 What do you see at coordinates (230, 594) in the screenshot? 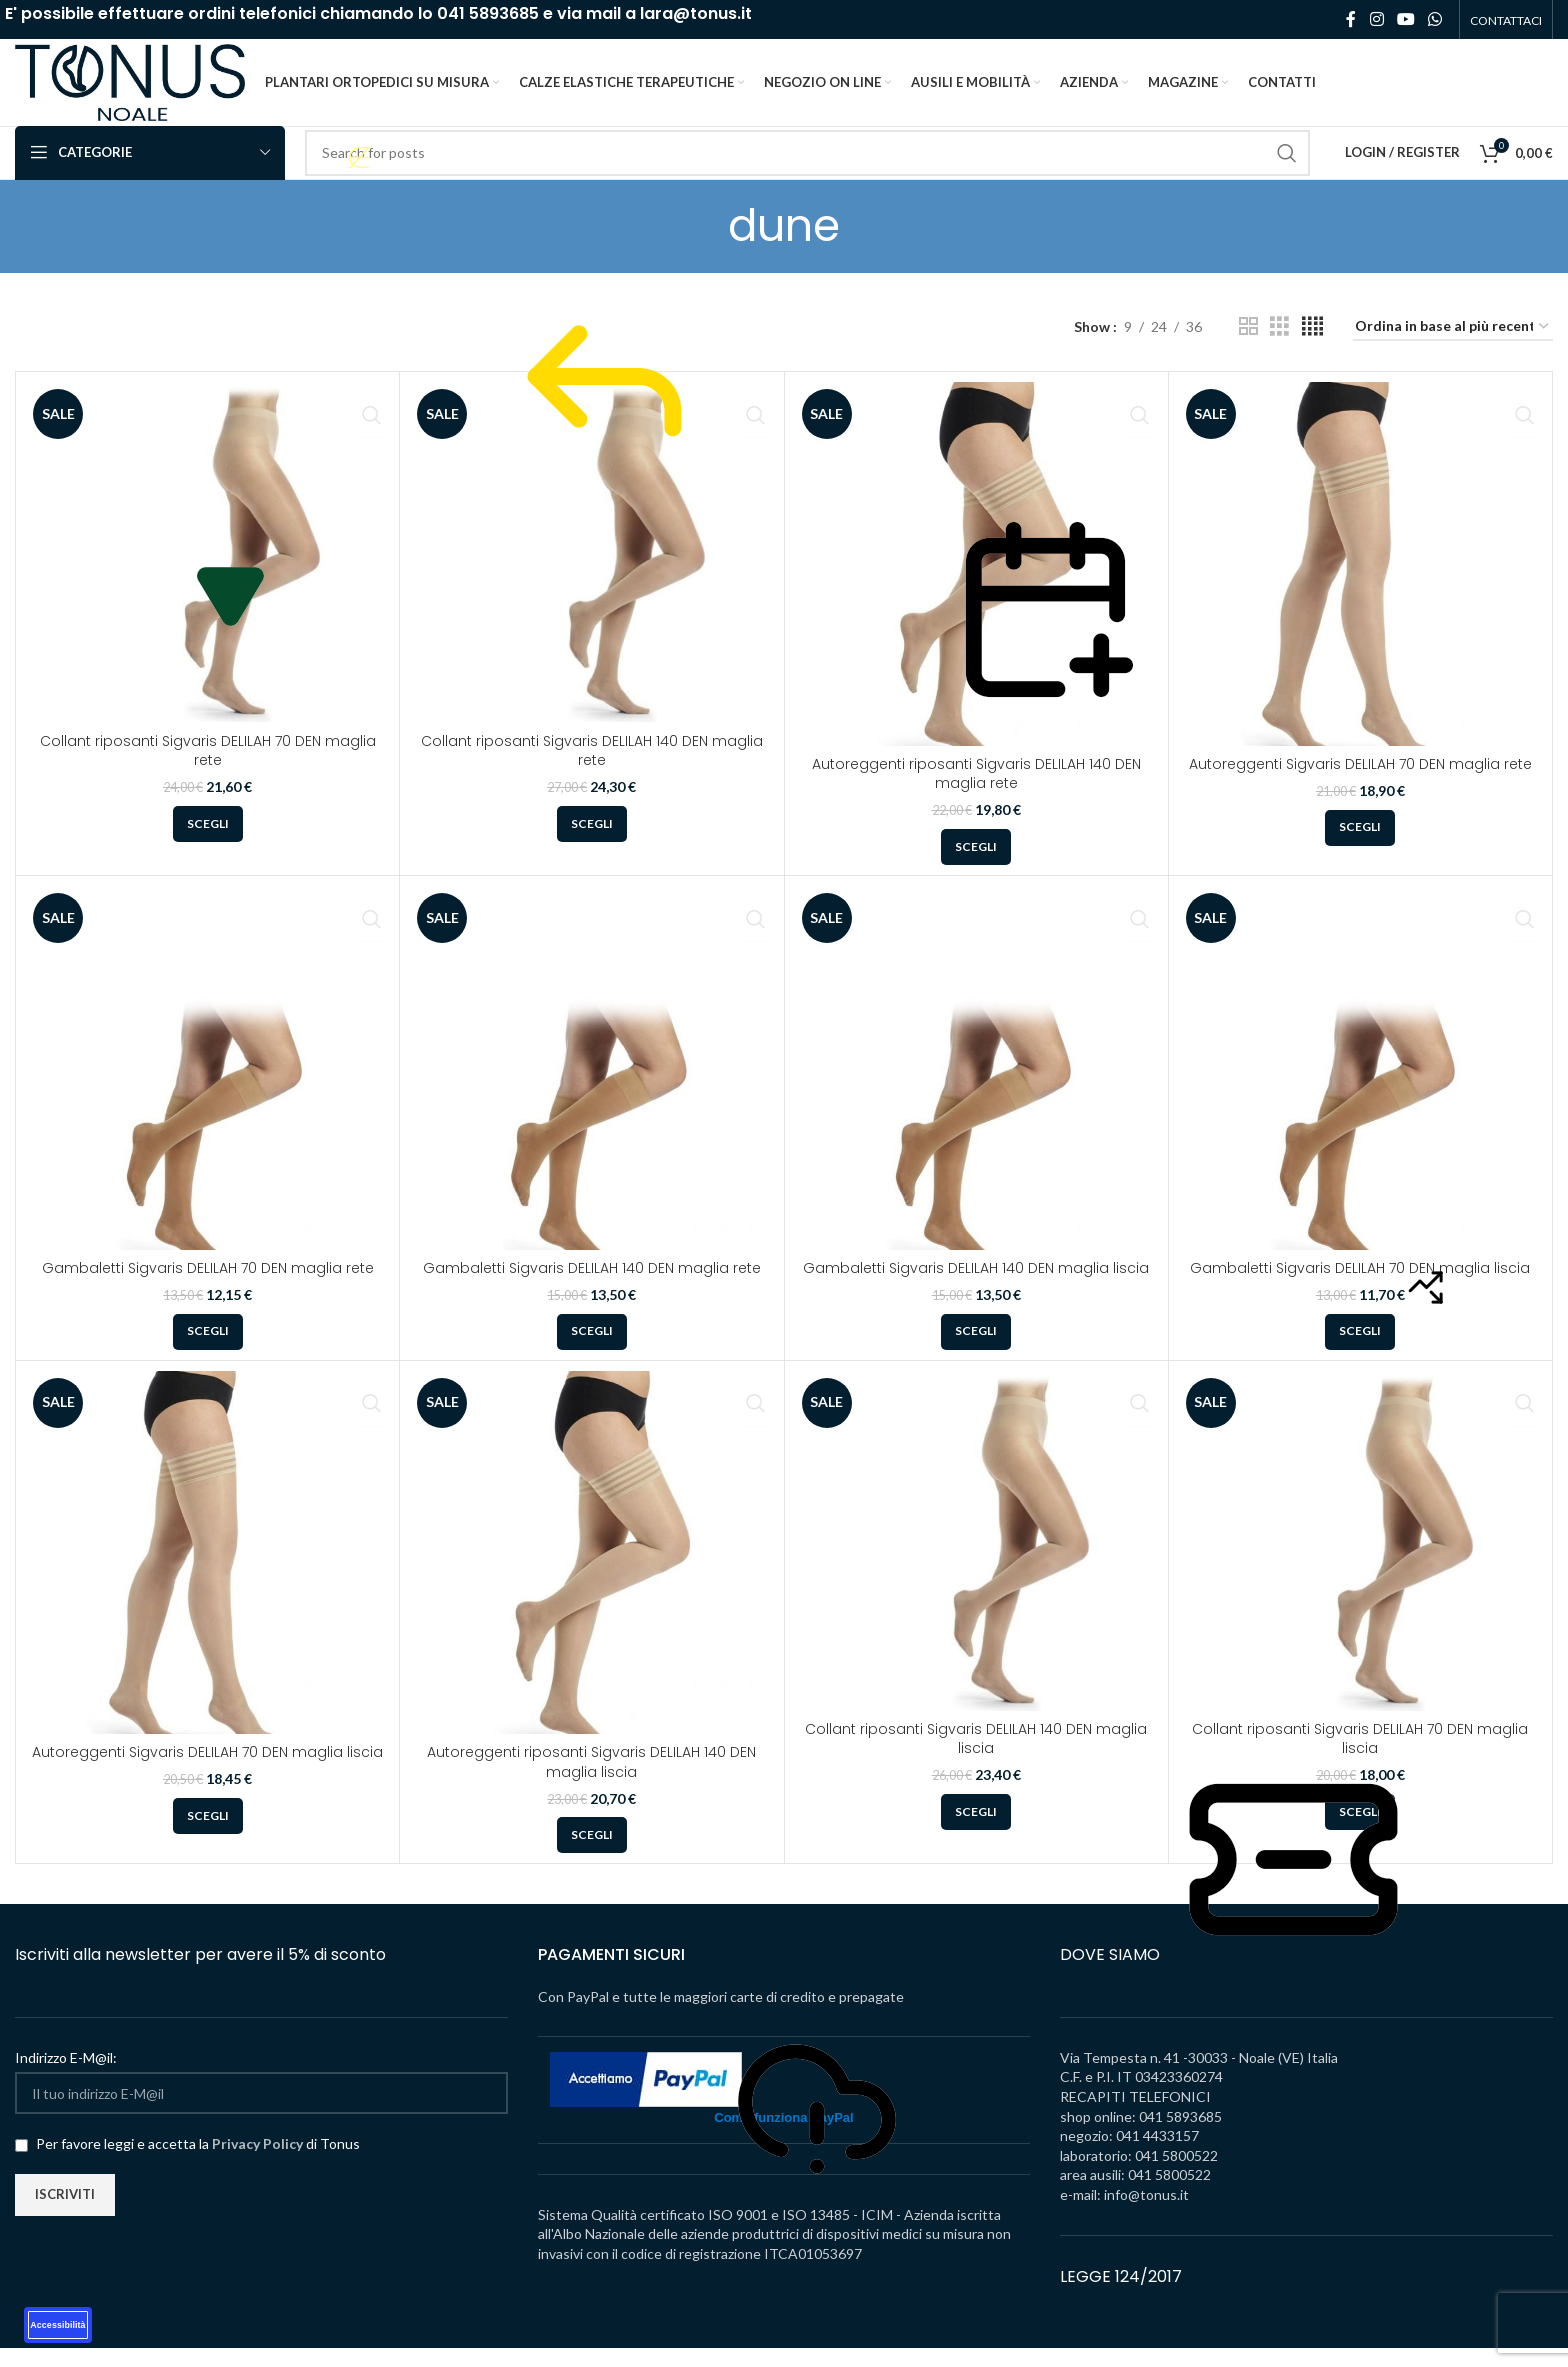
I see `expand dropdown menu` at bounding box center [230, 594].